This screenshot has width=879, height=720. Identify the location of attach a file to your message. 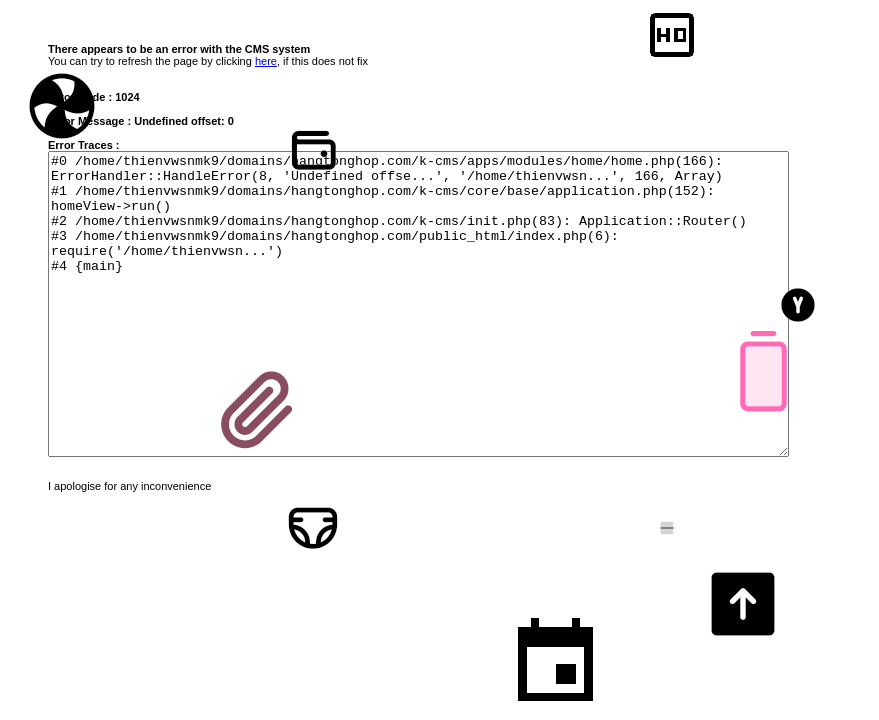
(255, 408).